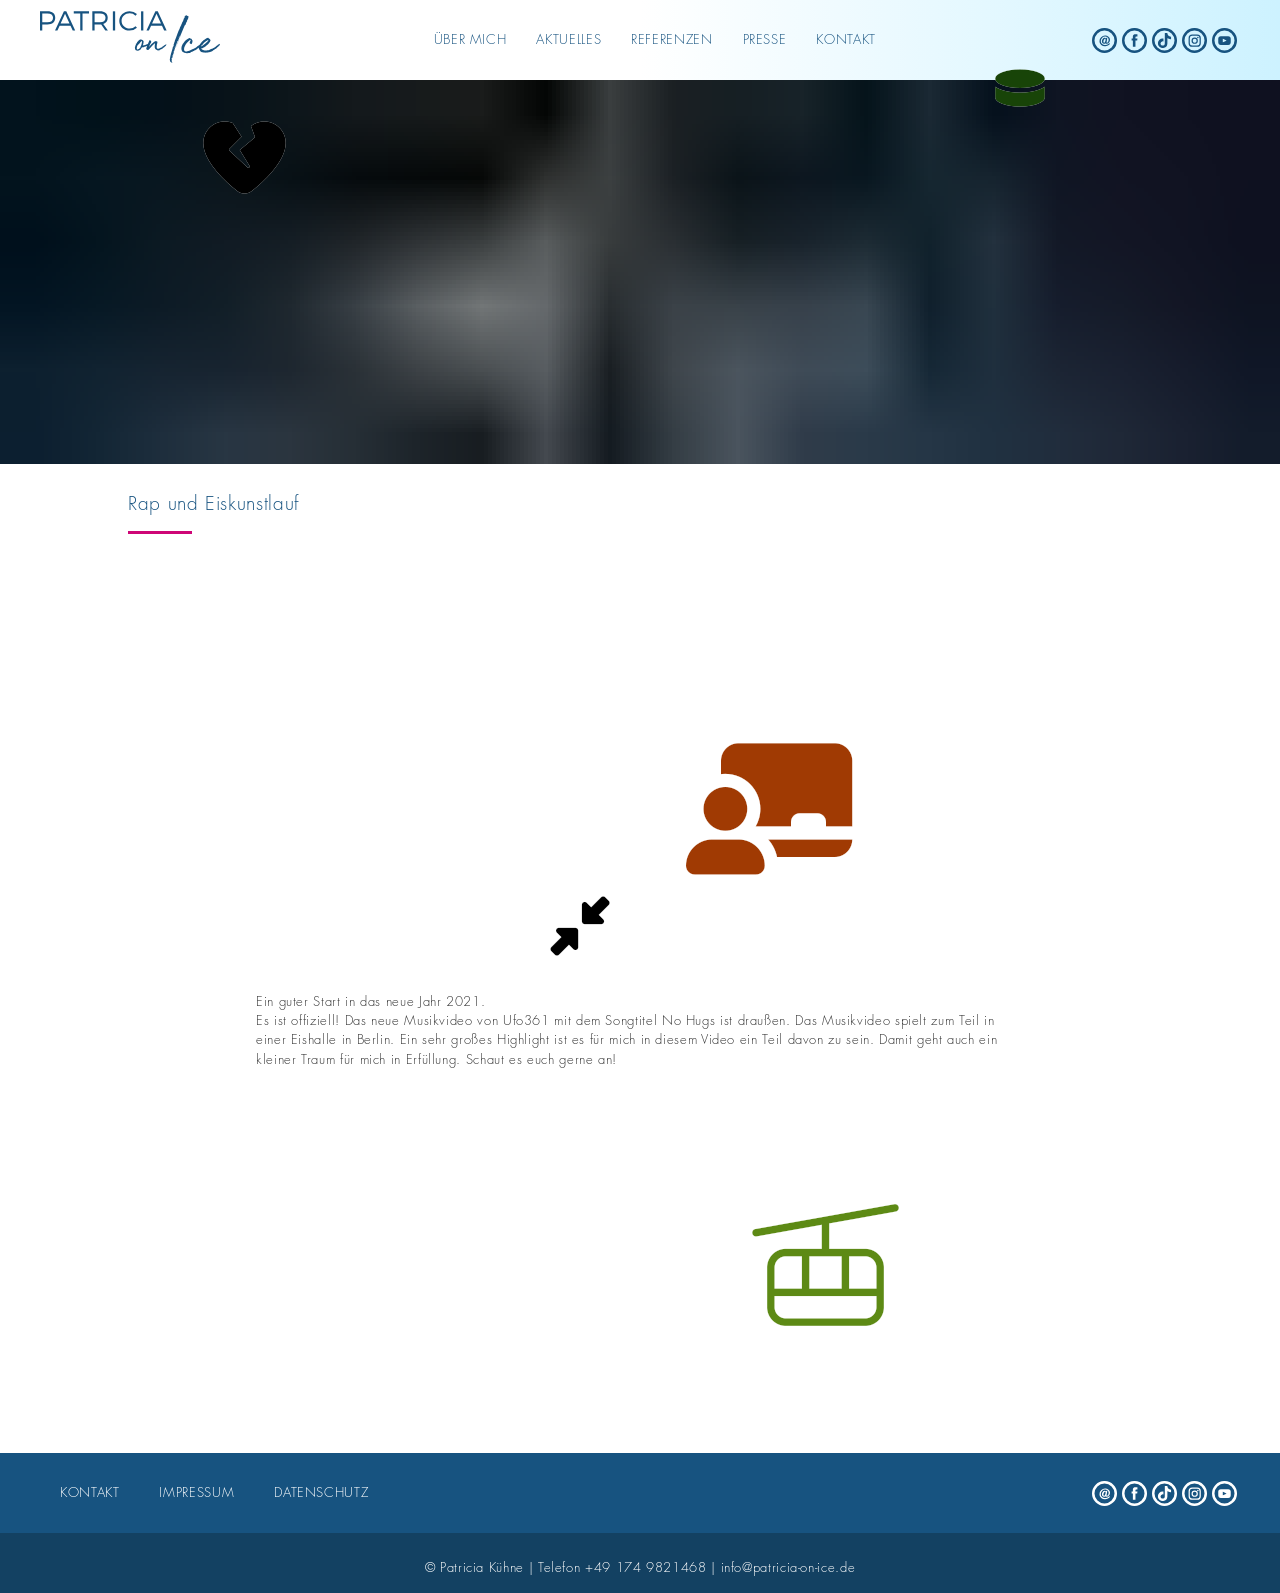 This screenshot has width=1280, height=1593. What do you see at coordinates (1020, 88) in the screenshot?
I see `hockey or ice sports category` at bounding box center [1020, 88].